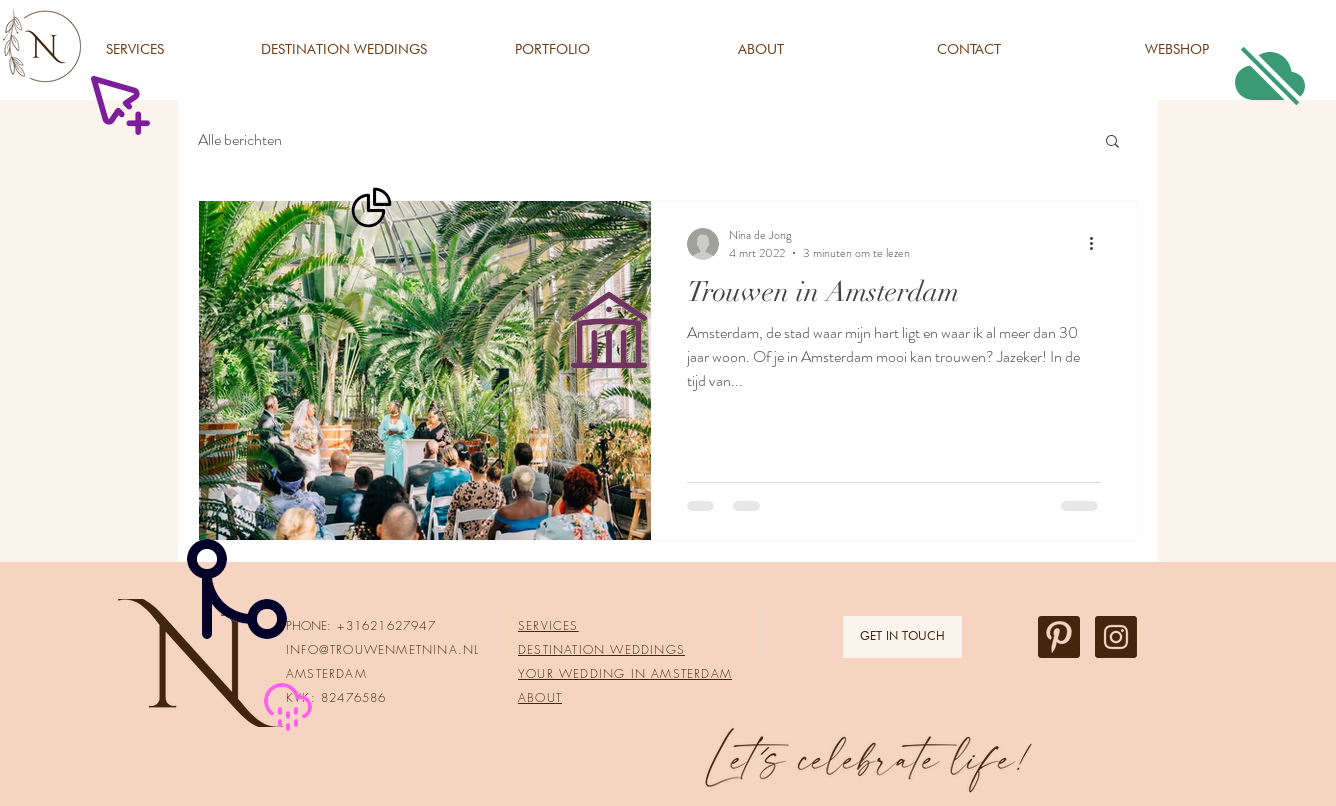 The width and height of the screenshot is (1336, 806). What do you see at coordinates (609, 330) in the screenshot?
I see `access library or archives` at bounding box center [609, 330].